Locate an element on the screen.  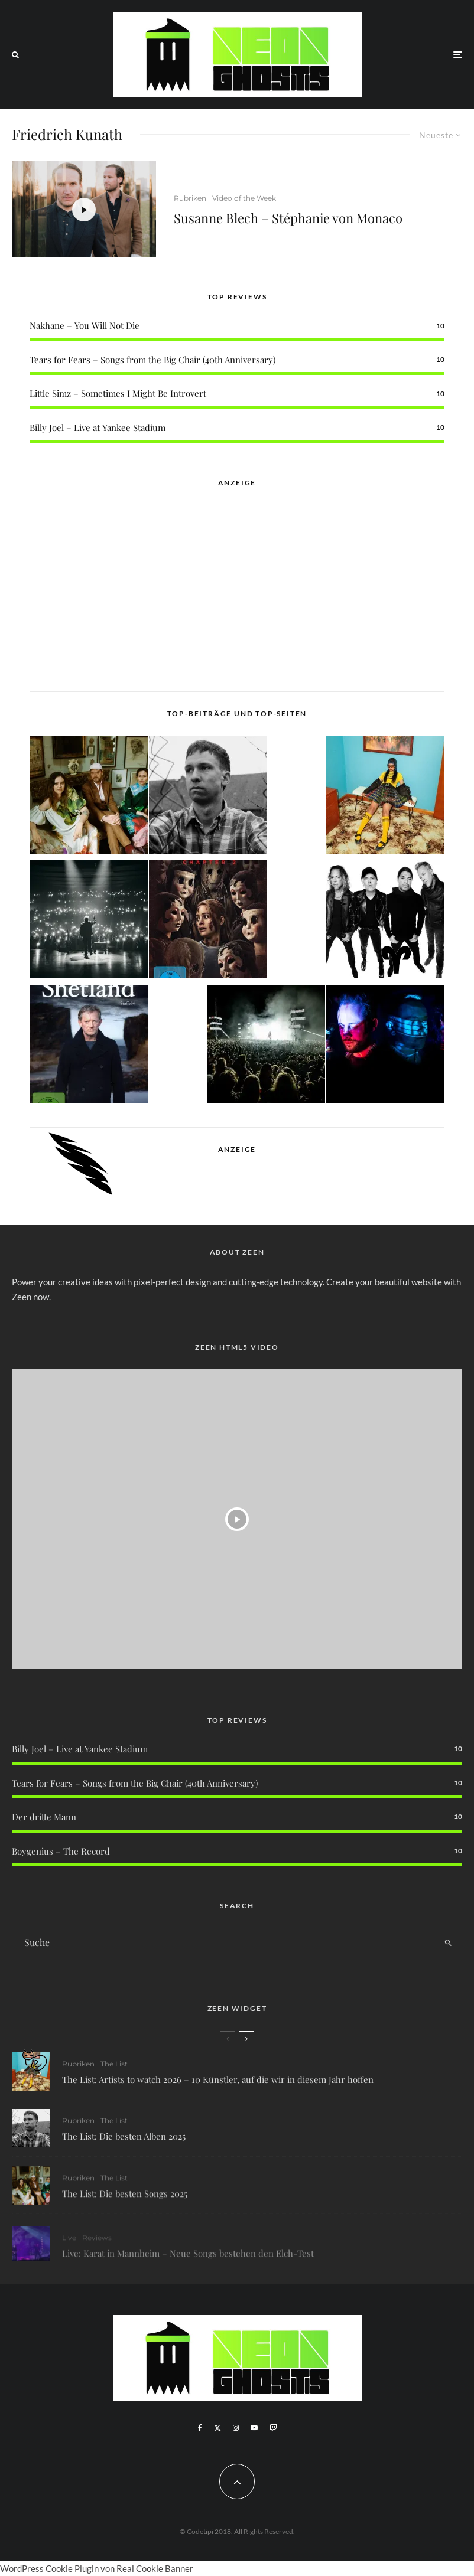
decorative cat icon for pet-related content is located at coordinates (34, 2059).